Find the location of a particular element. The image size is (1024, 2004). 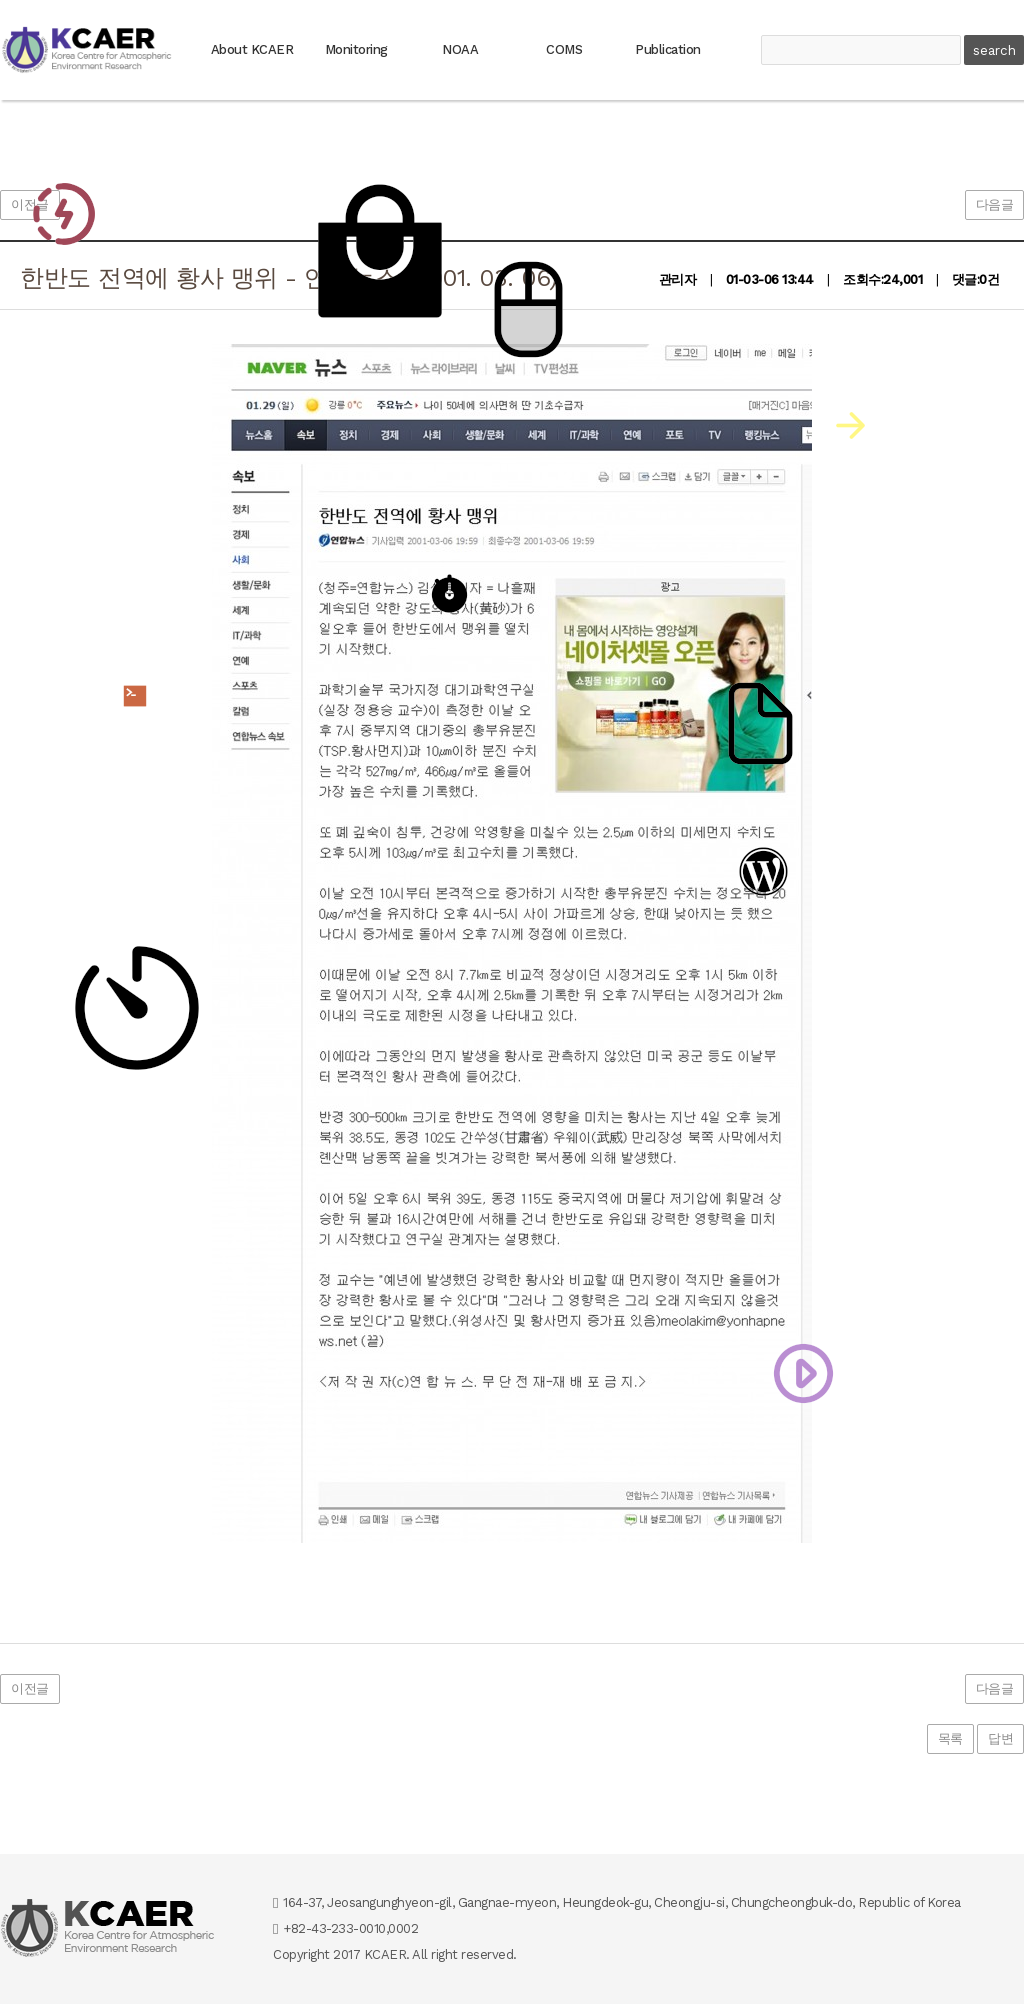

mouse input device indicator is located at coordinates (528, 309).